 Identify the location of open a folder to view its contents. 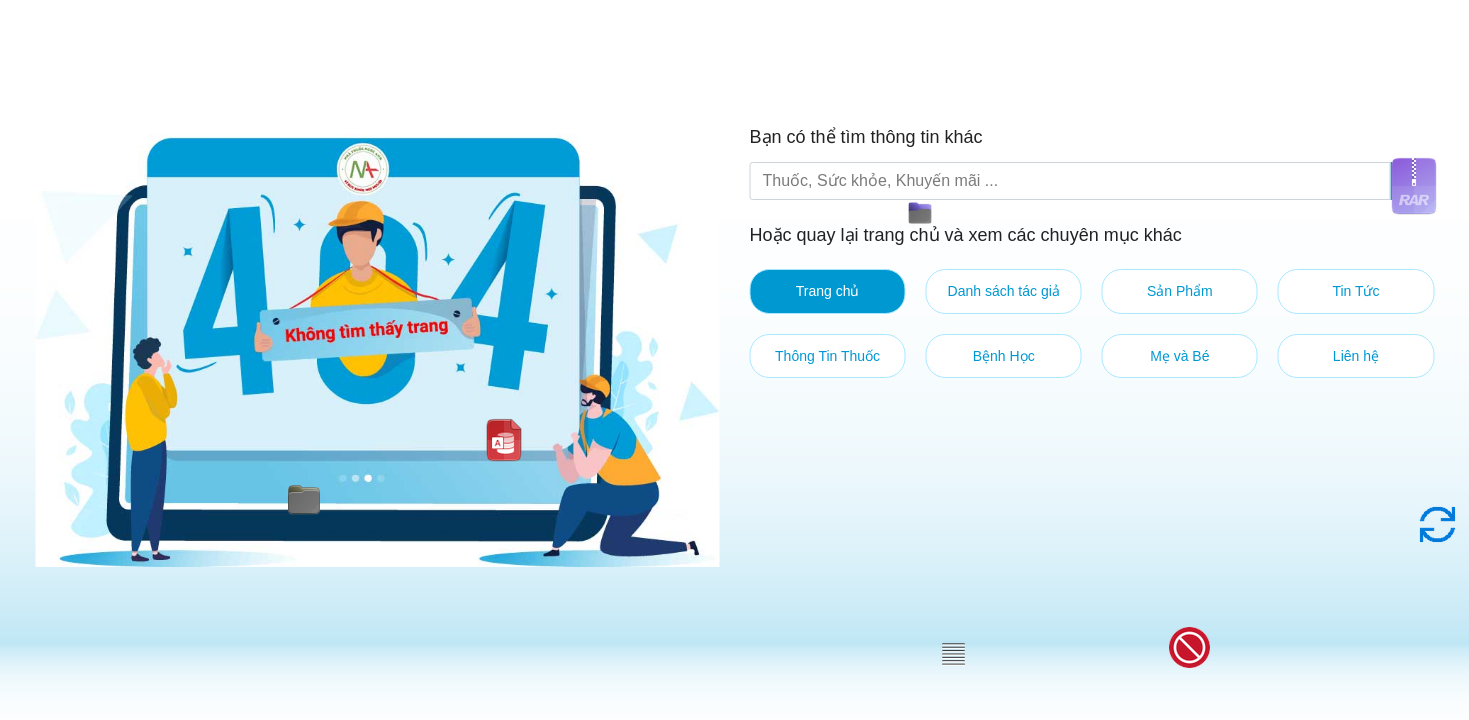
(304, 499).